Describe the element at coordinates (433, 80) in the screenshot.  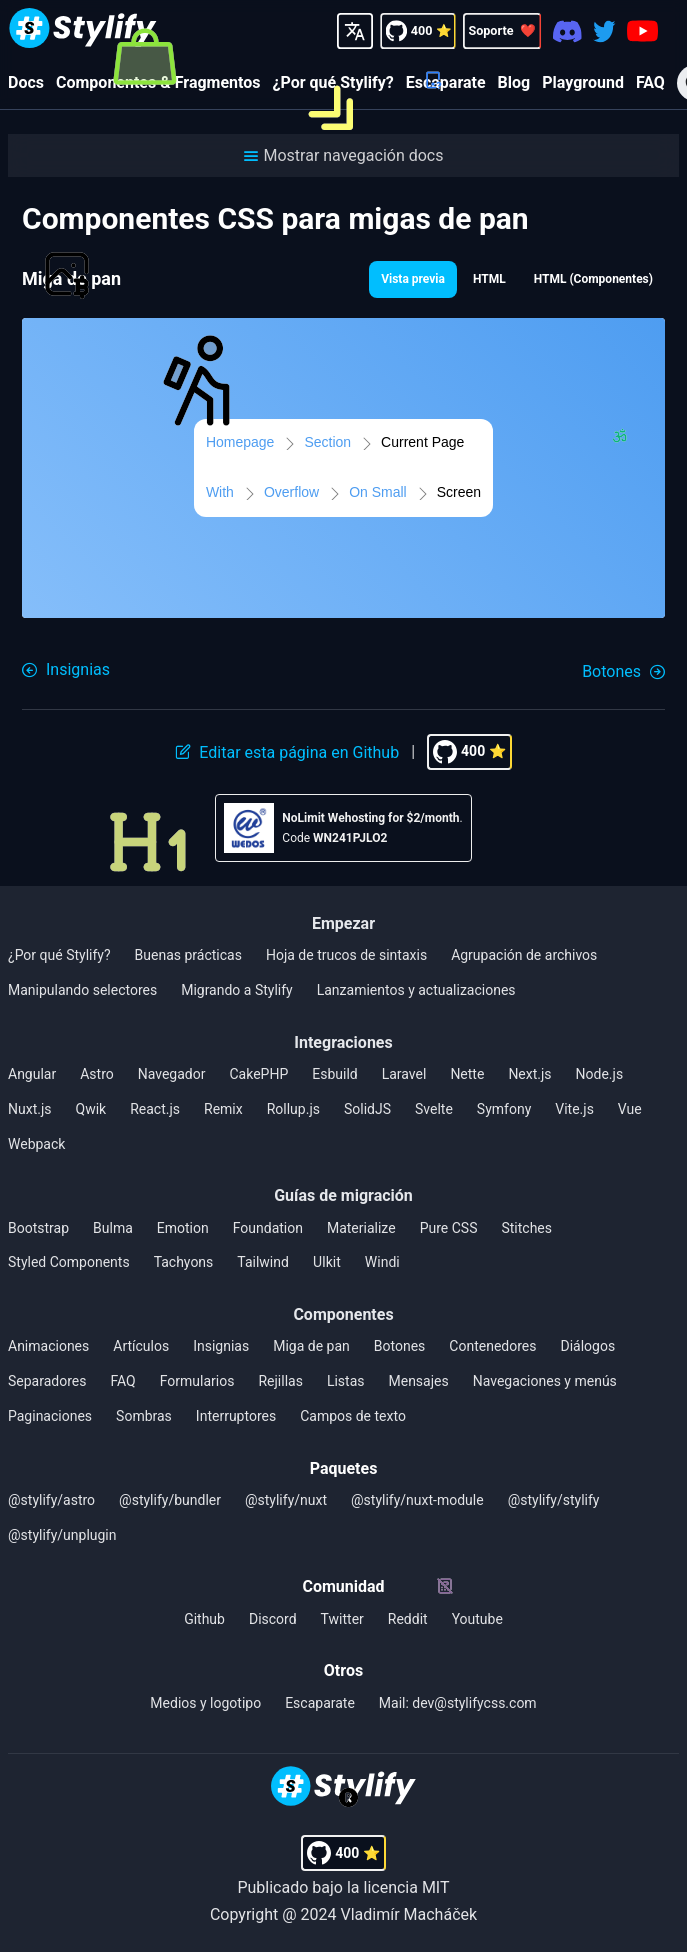
I see `tablet device help or support` at that location.